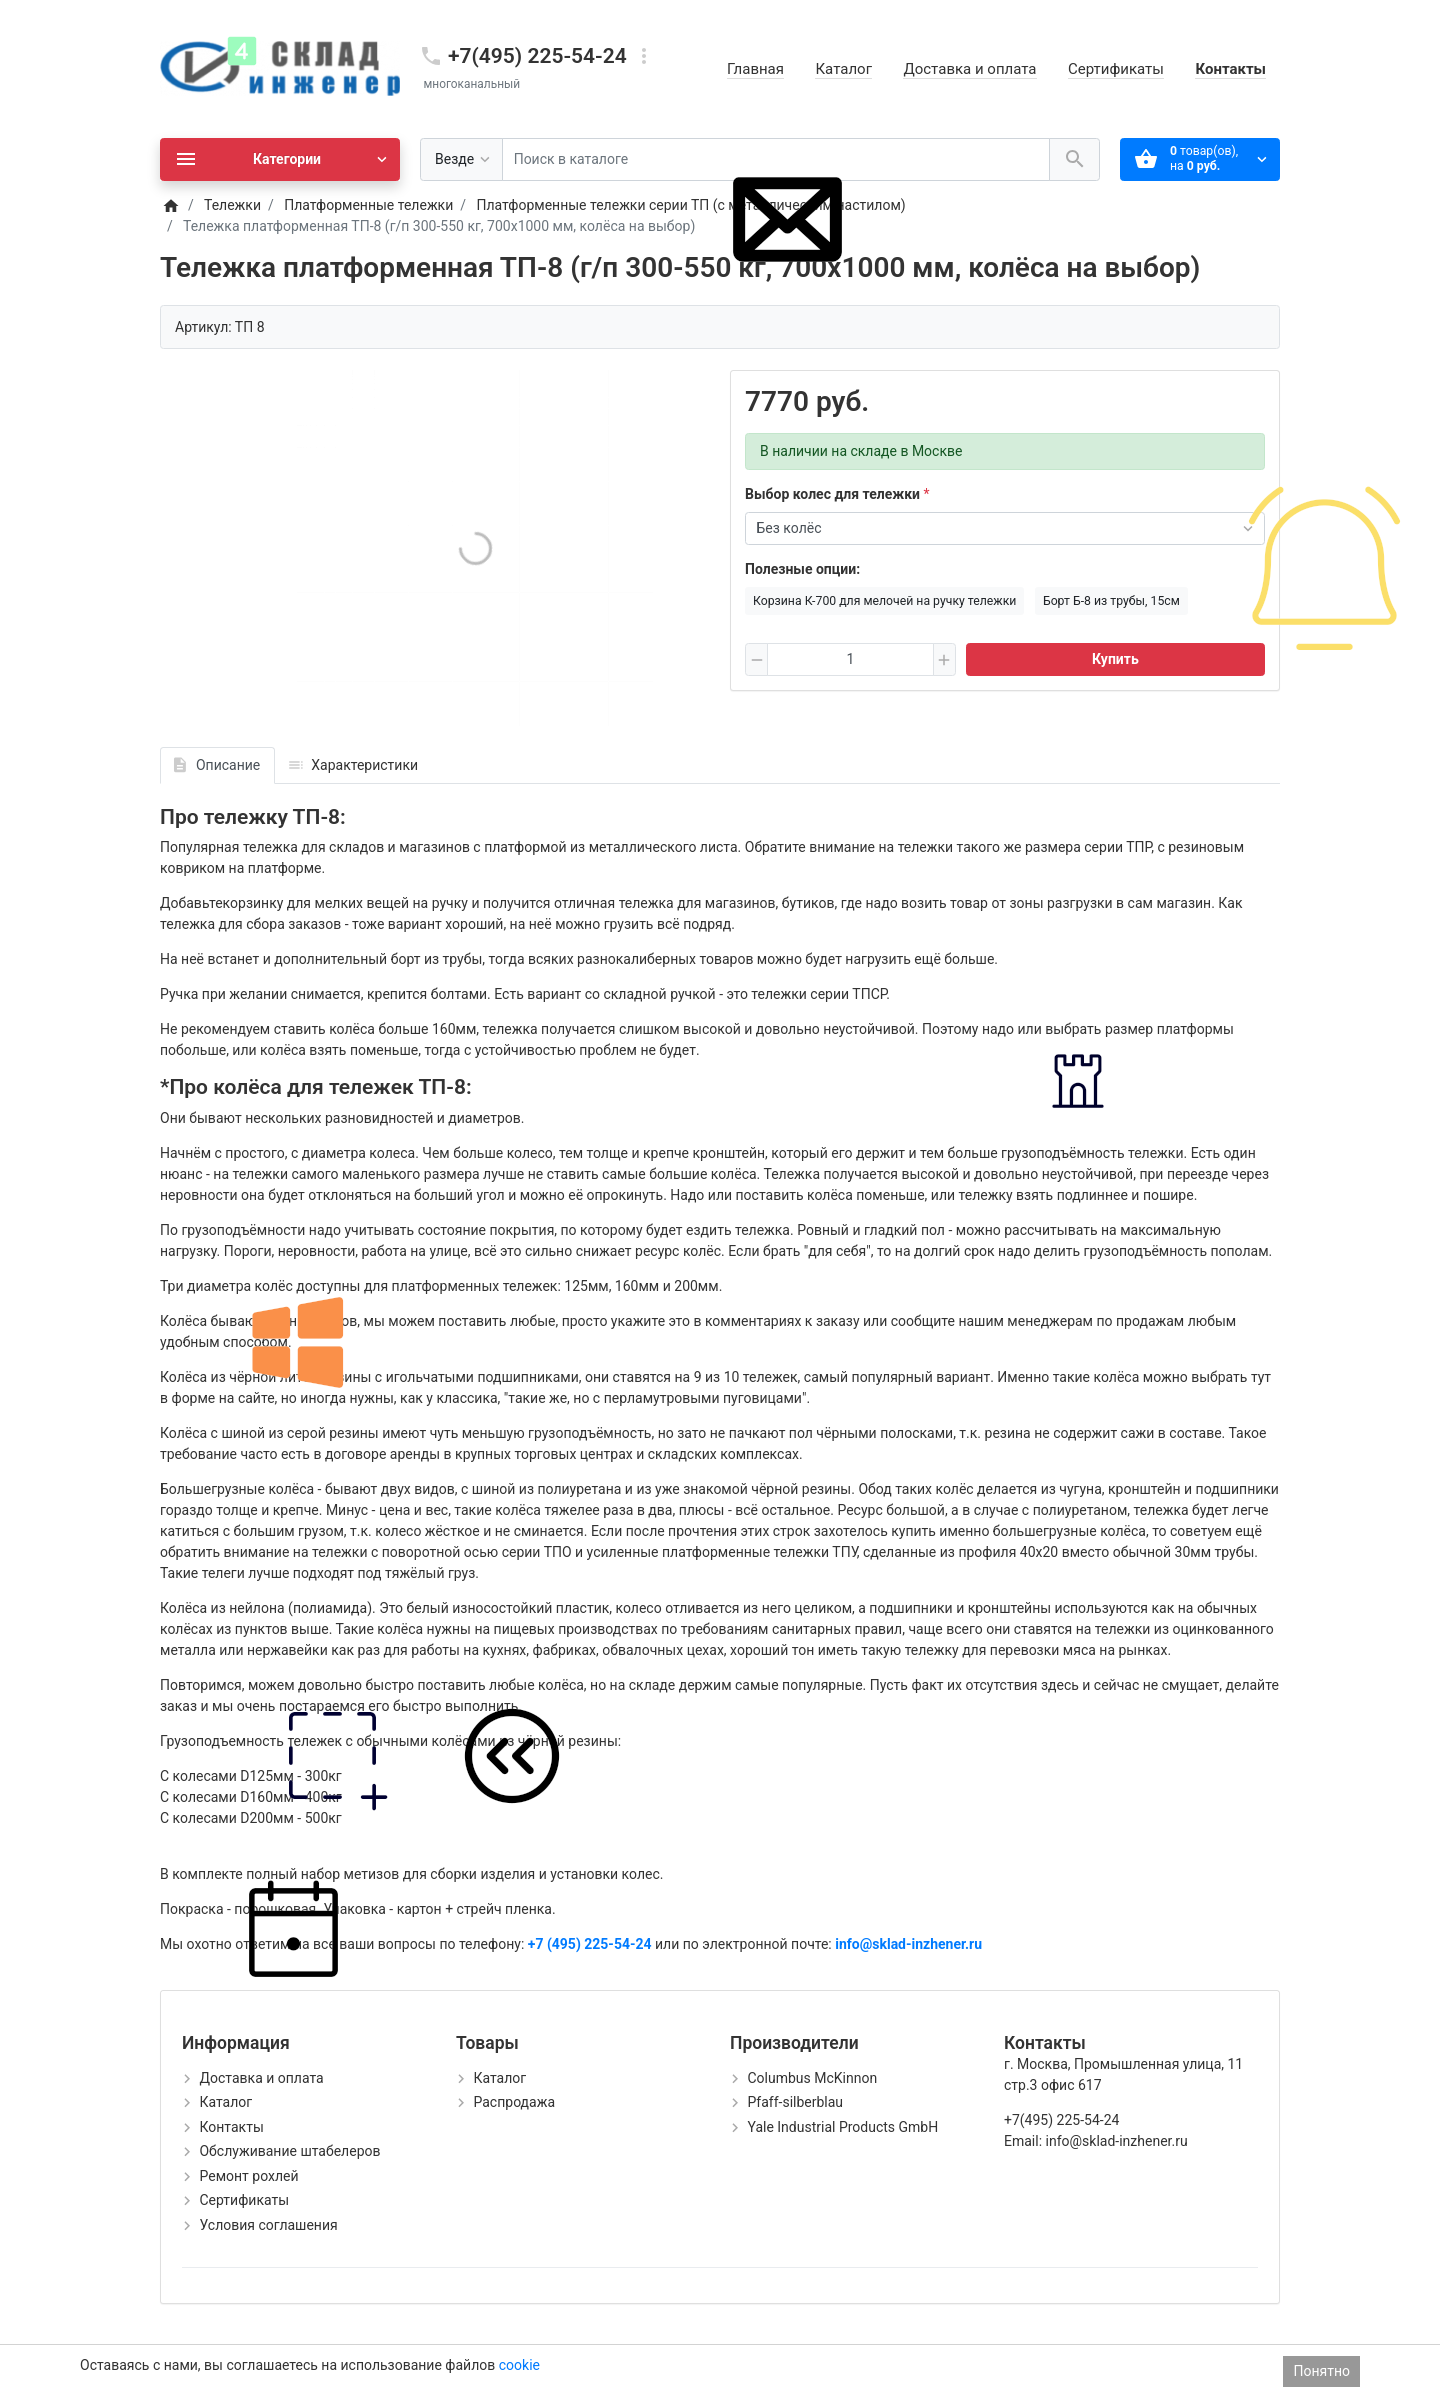  Describe the element at coordinates (301, 1342) in the screenshot. I see `open the Windows start menu` at that location.